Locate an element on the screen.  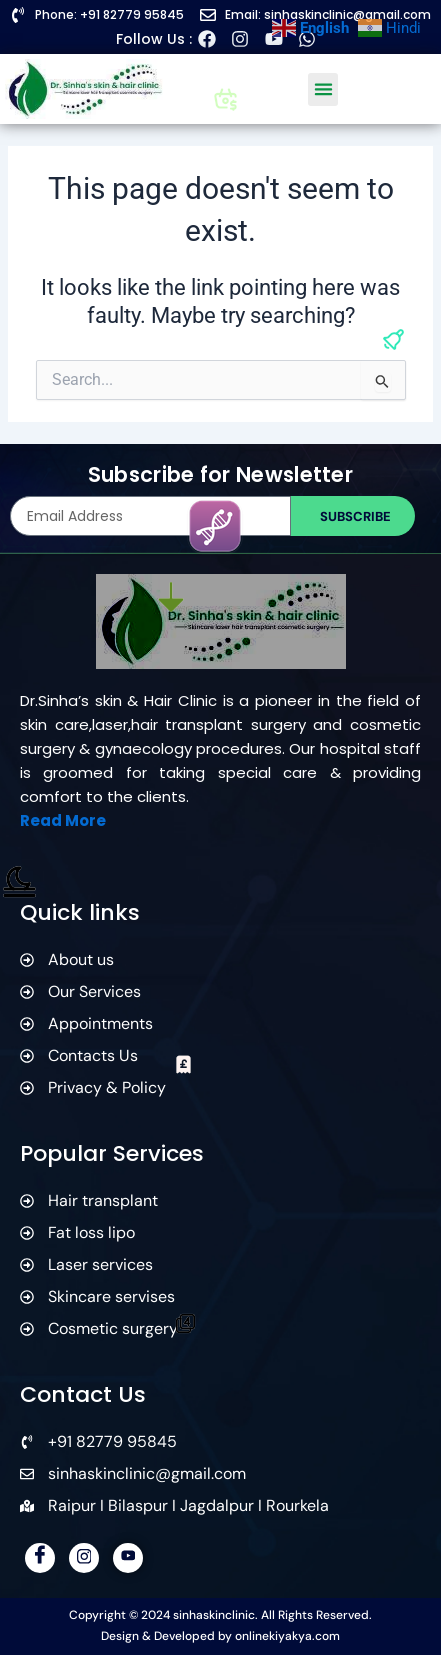
indicates hazy or foggy nighttime weather conditions is located at coordinates (19, 882).